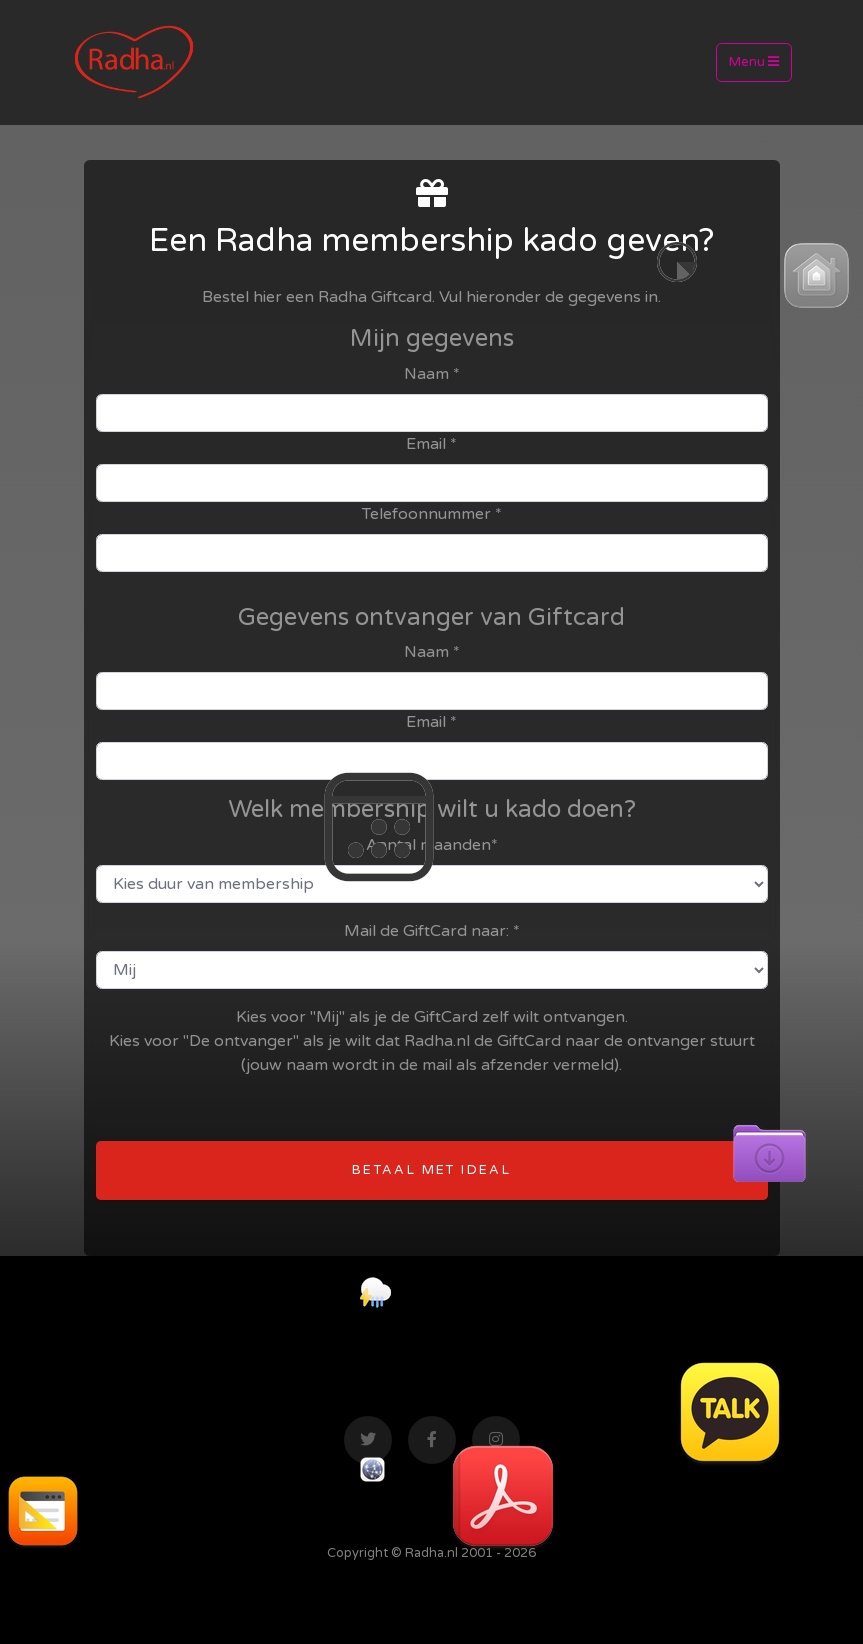 The height and width of the screenshot is (1644, 863). Describe the element at coordinates (43, 1511) in the screenshot. I see `open Cambalache GTK UI designer app` at that location.